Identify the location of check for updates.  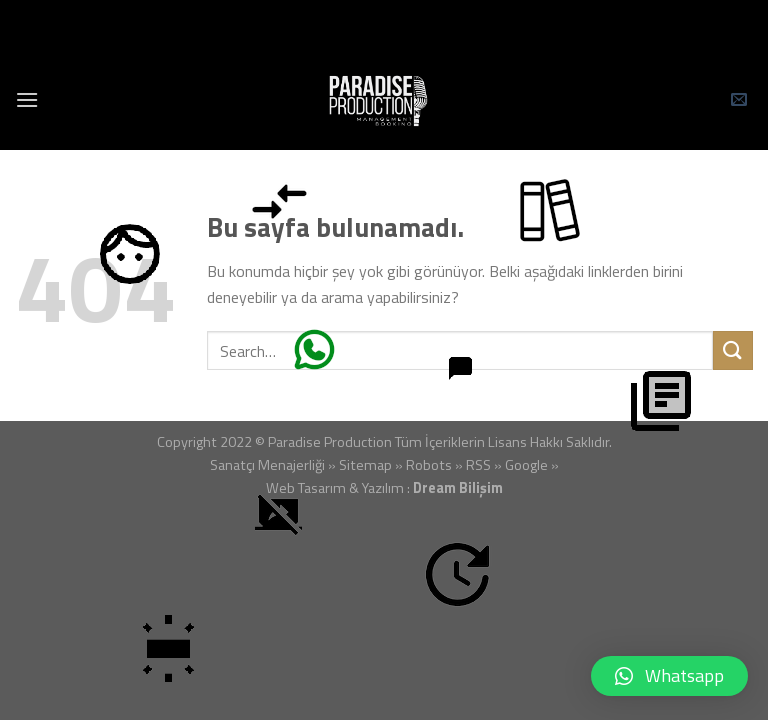
(457, 574).